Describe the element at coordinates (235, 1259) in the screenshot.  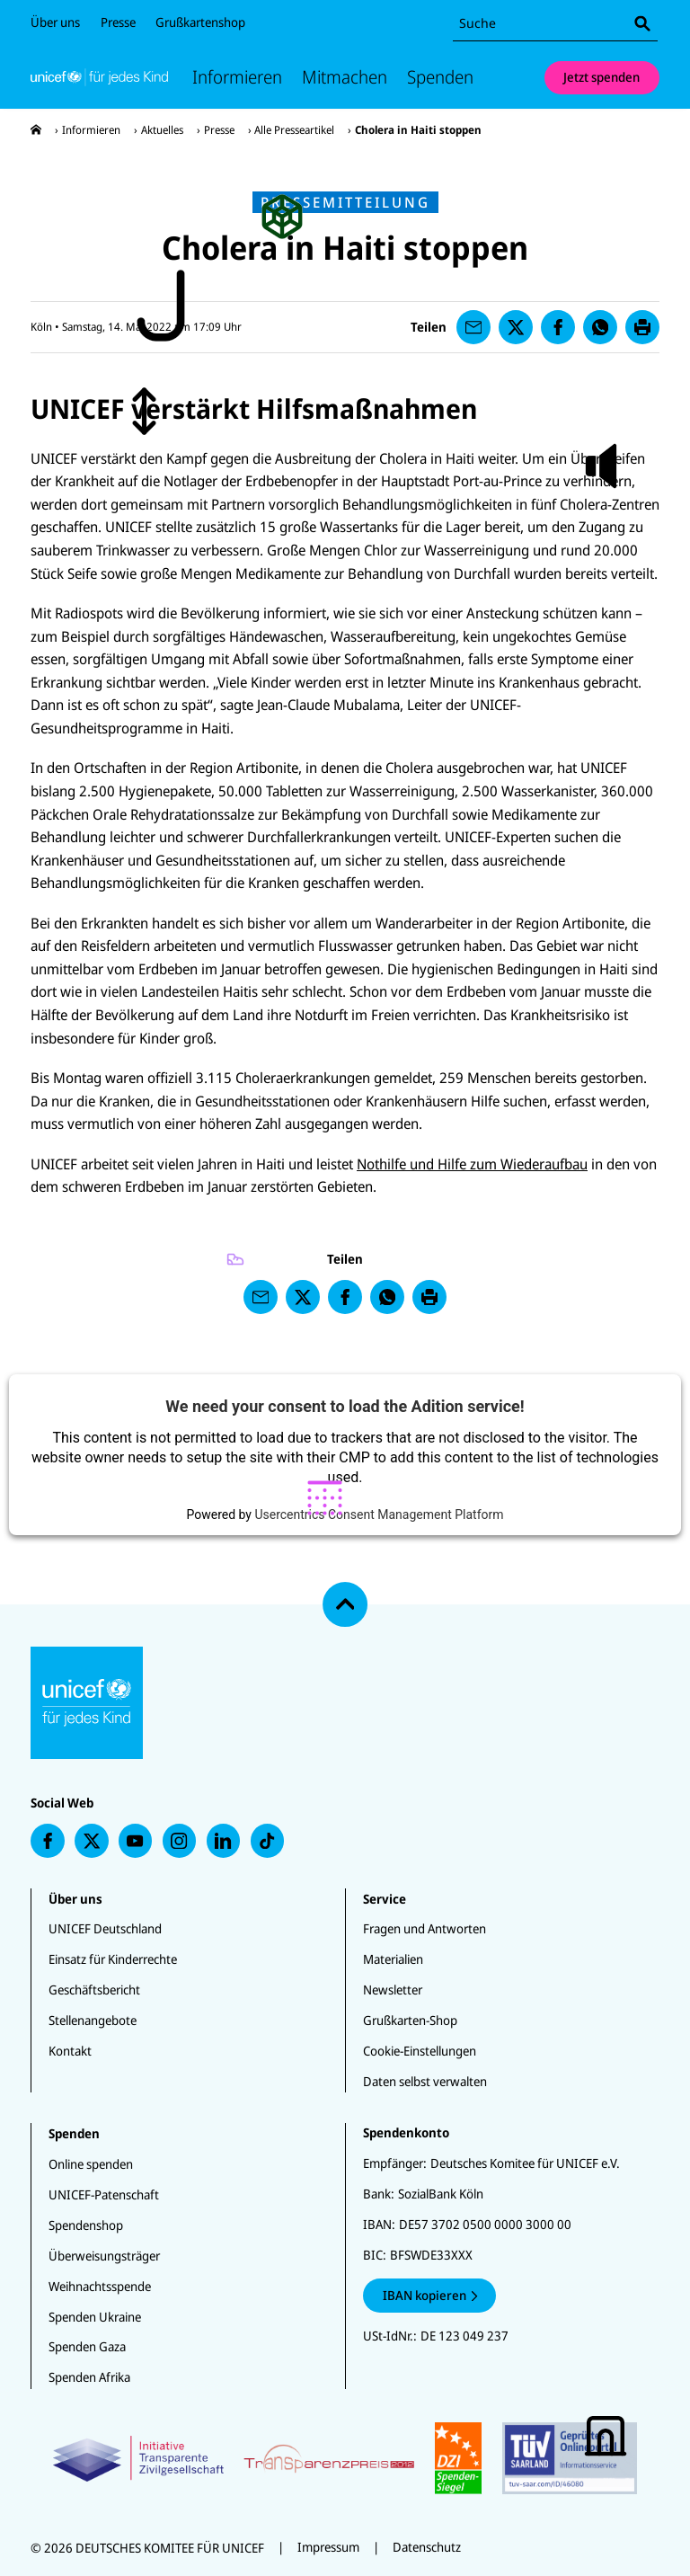
I see `browse footwear or shoe products` at that location.